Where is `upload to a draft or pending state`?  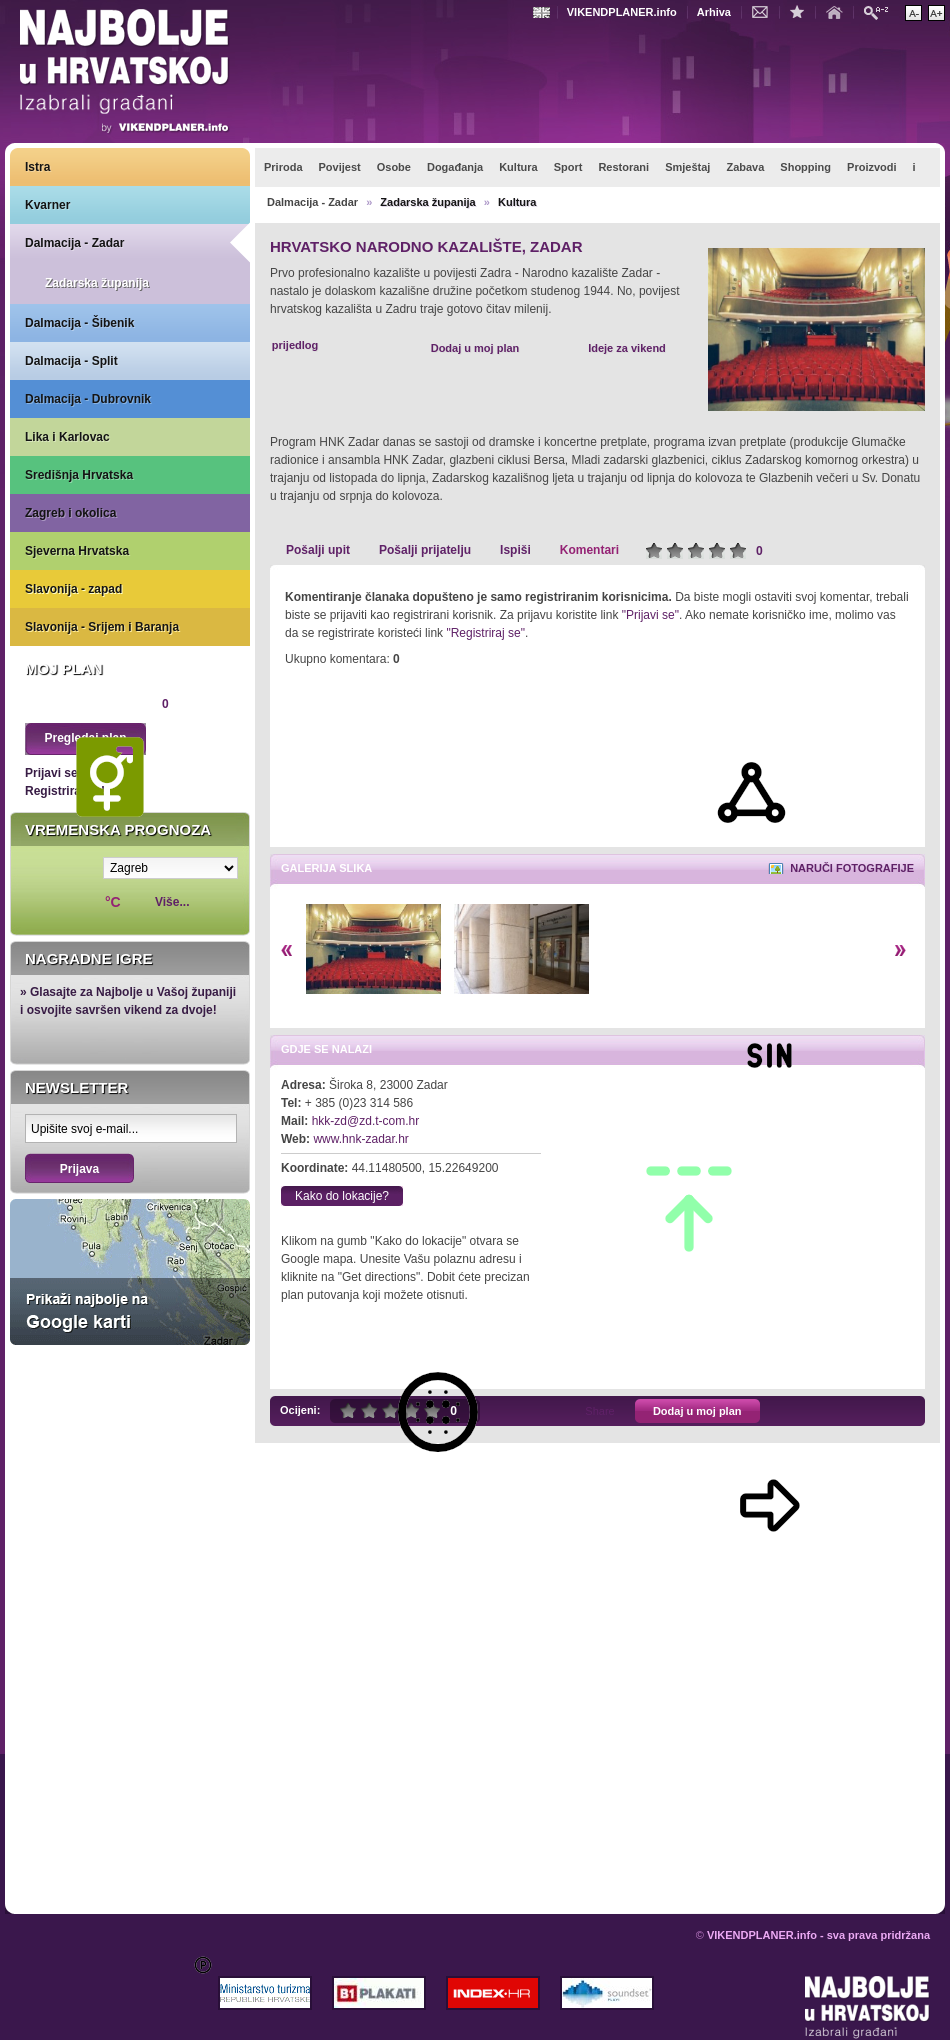 upload to a draft or pending state is located at coordinates (689, 1209).